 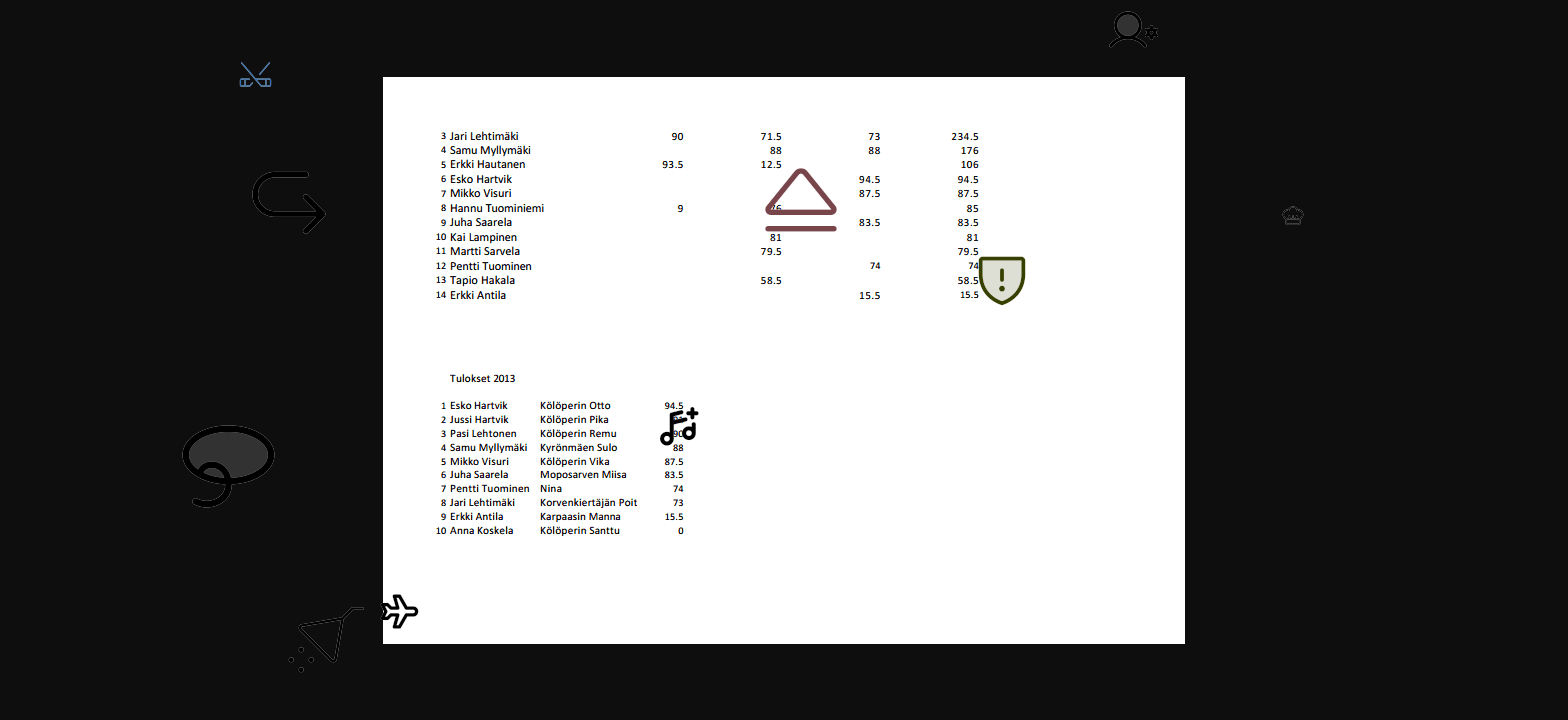 I want to click on browse recipes or cooking content, so click(x=1293, y=216).